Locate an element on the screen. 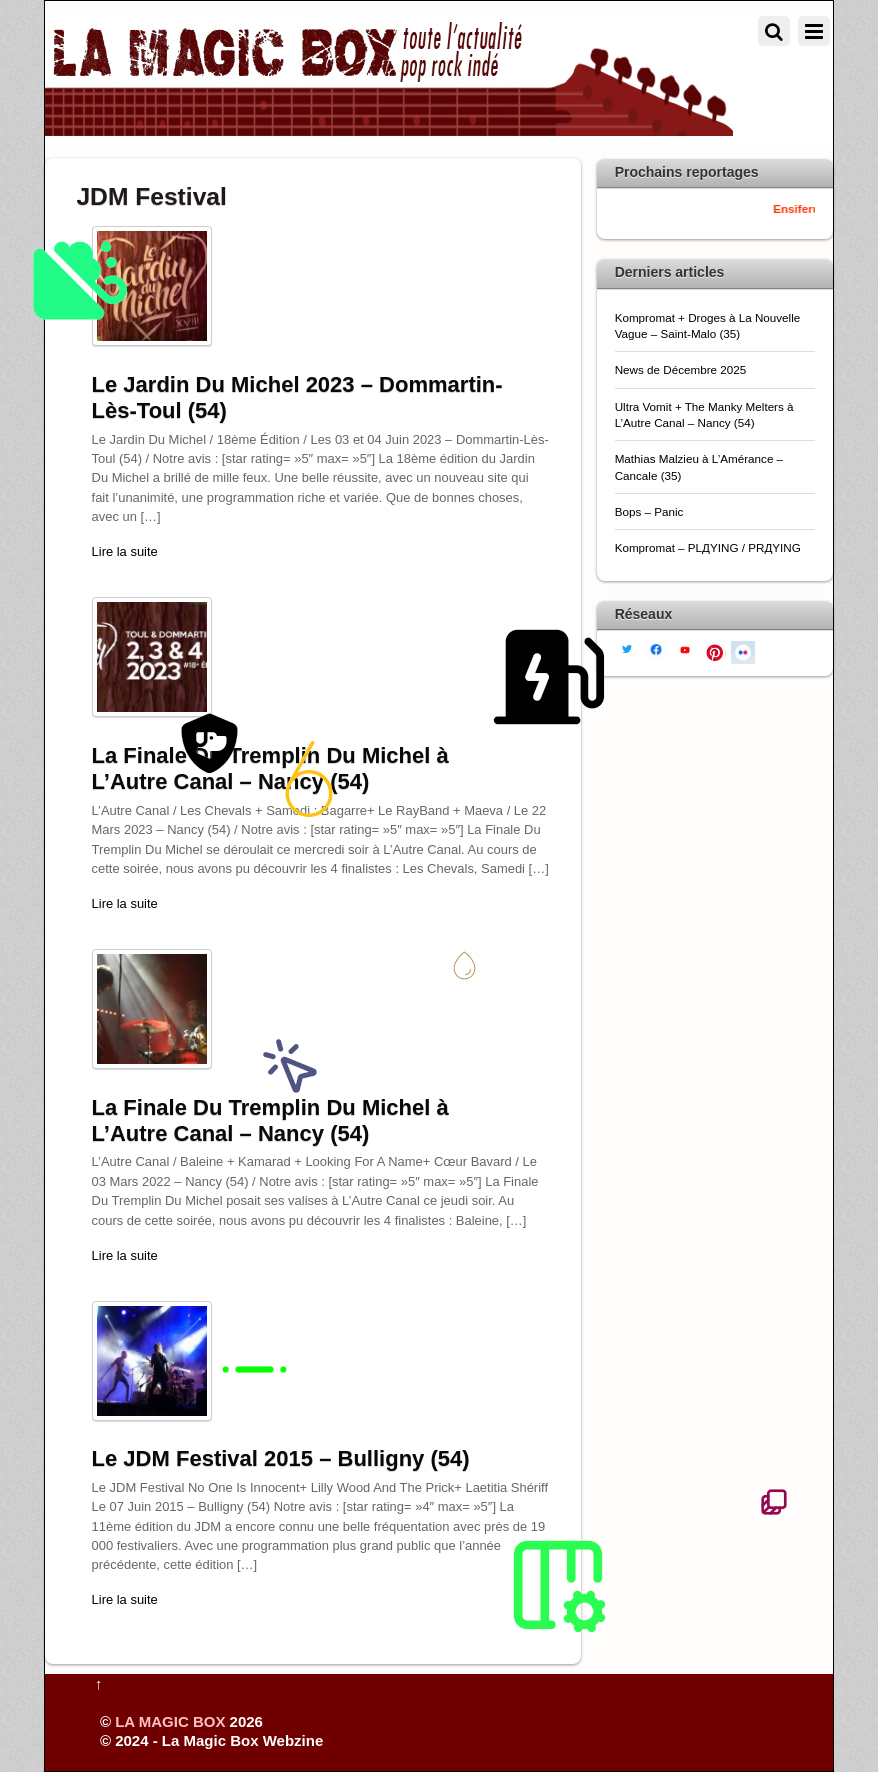 The image size is (878, 1772). indicates avalanche warning or hazard is located at coordinates (80, 278).